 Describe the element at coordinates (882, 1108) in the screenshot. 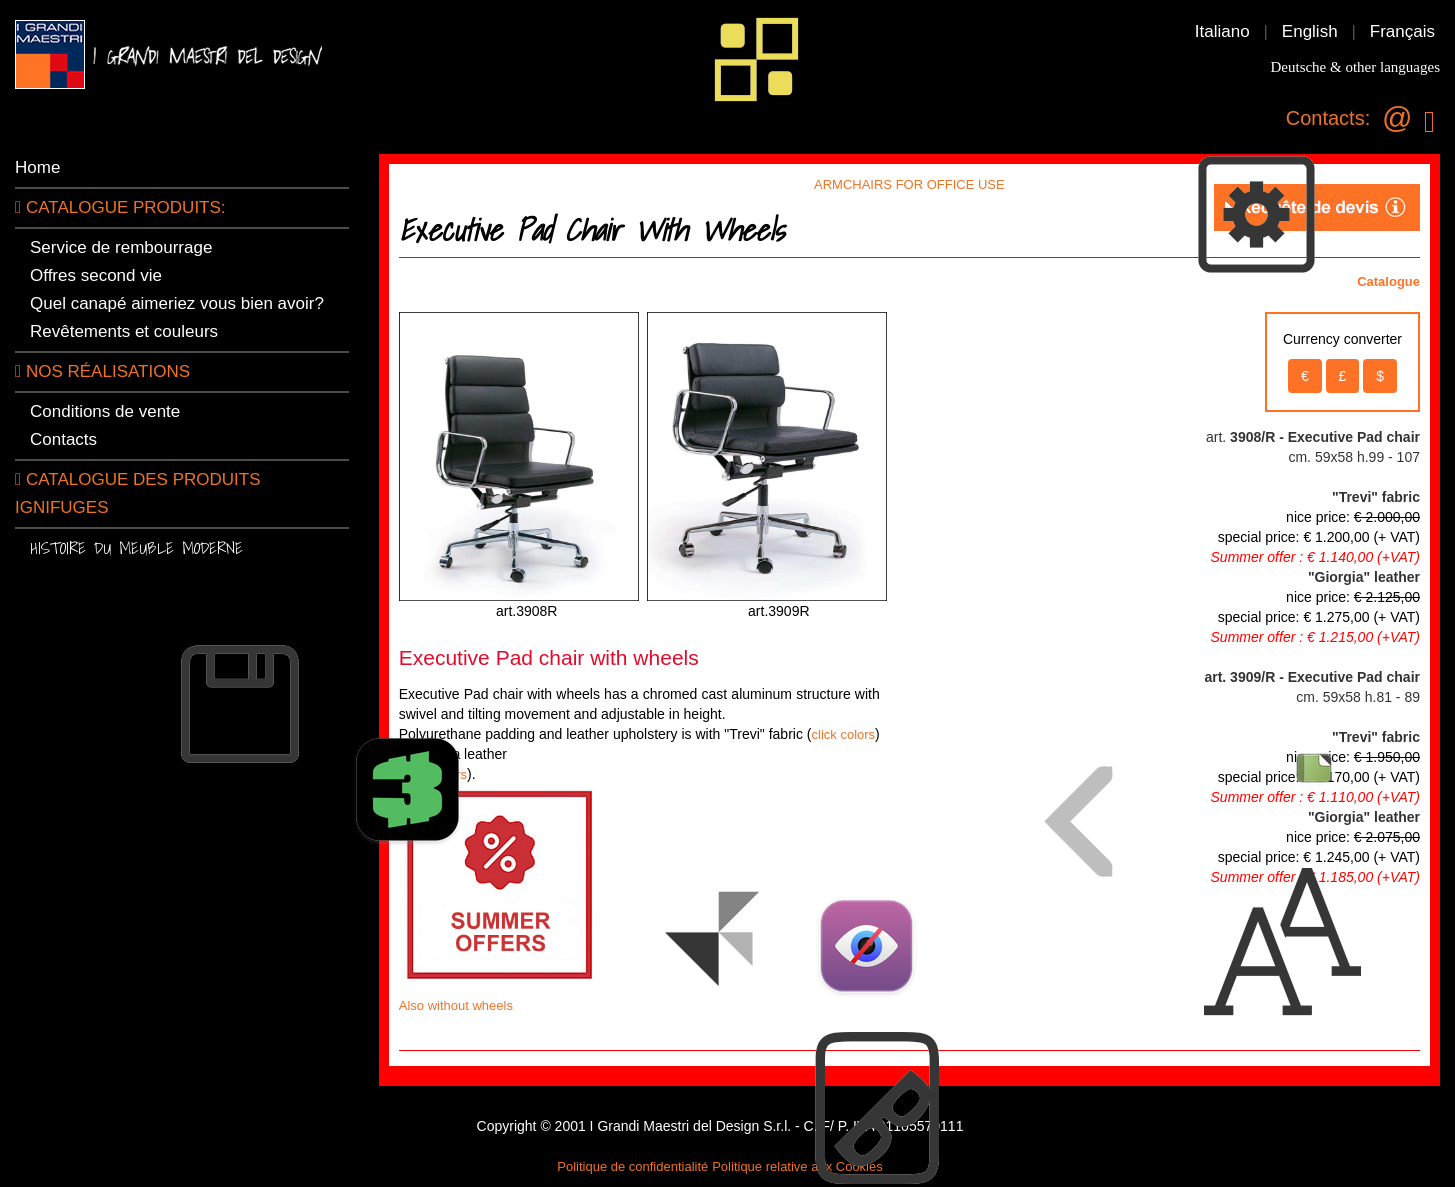

I see `open the documents app` at that location.